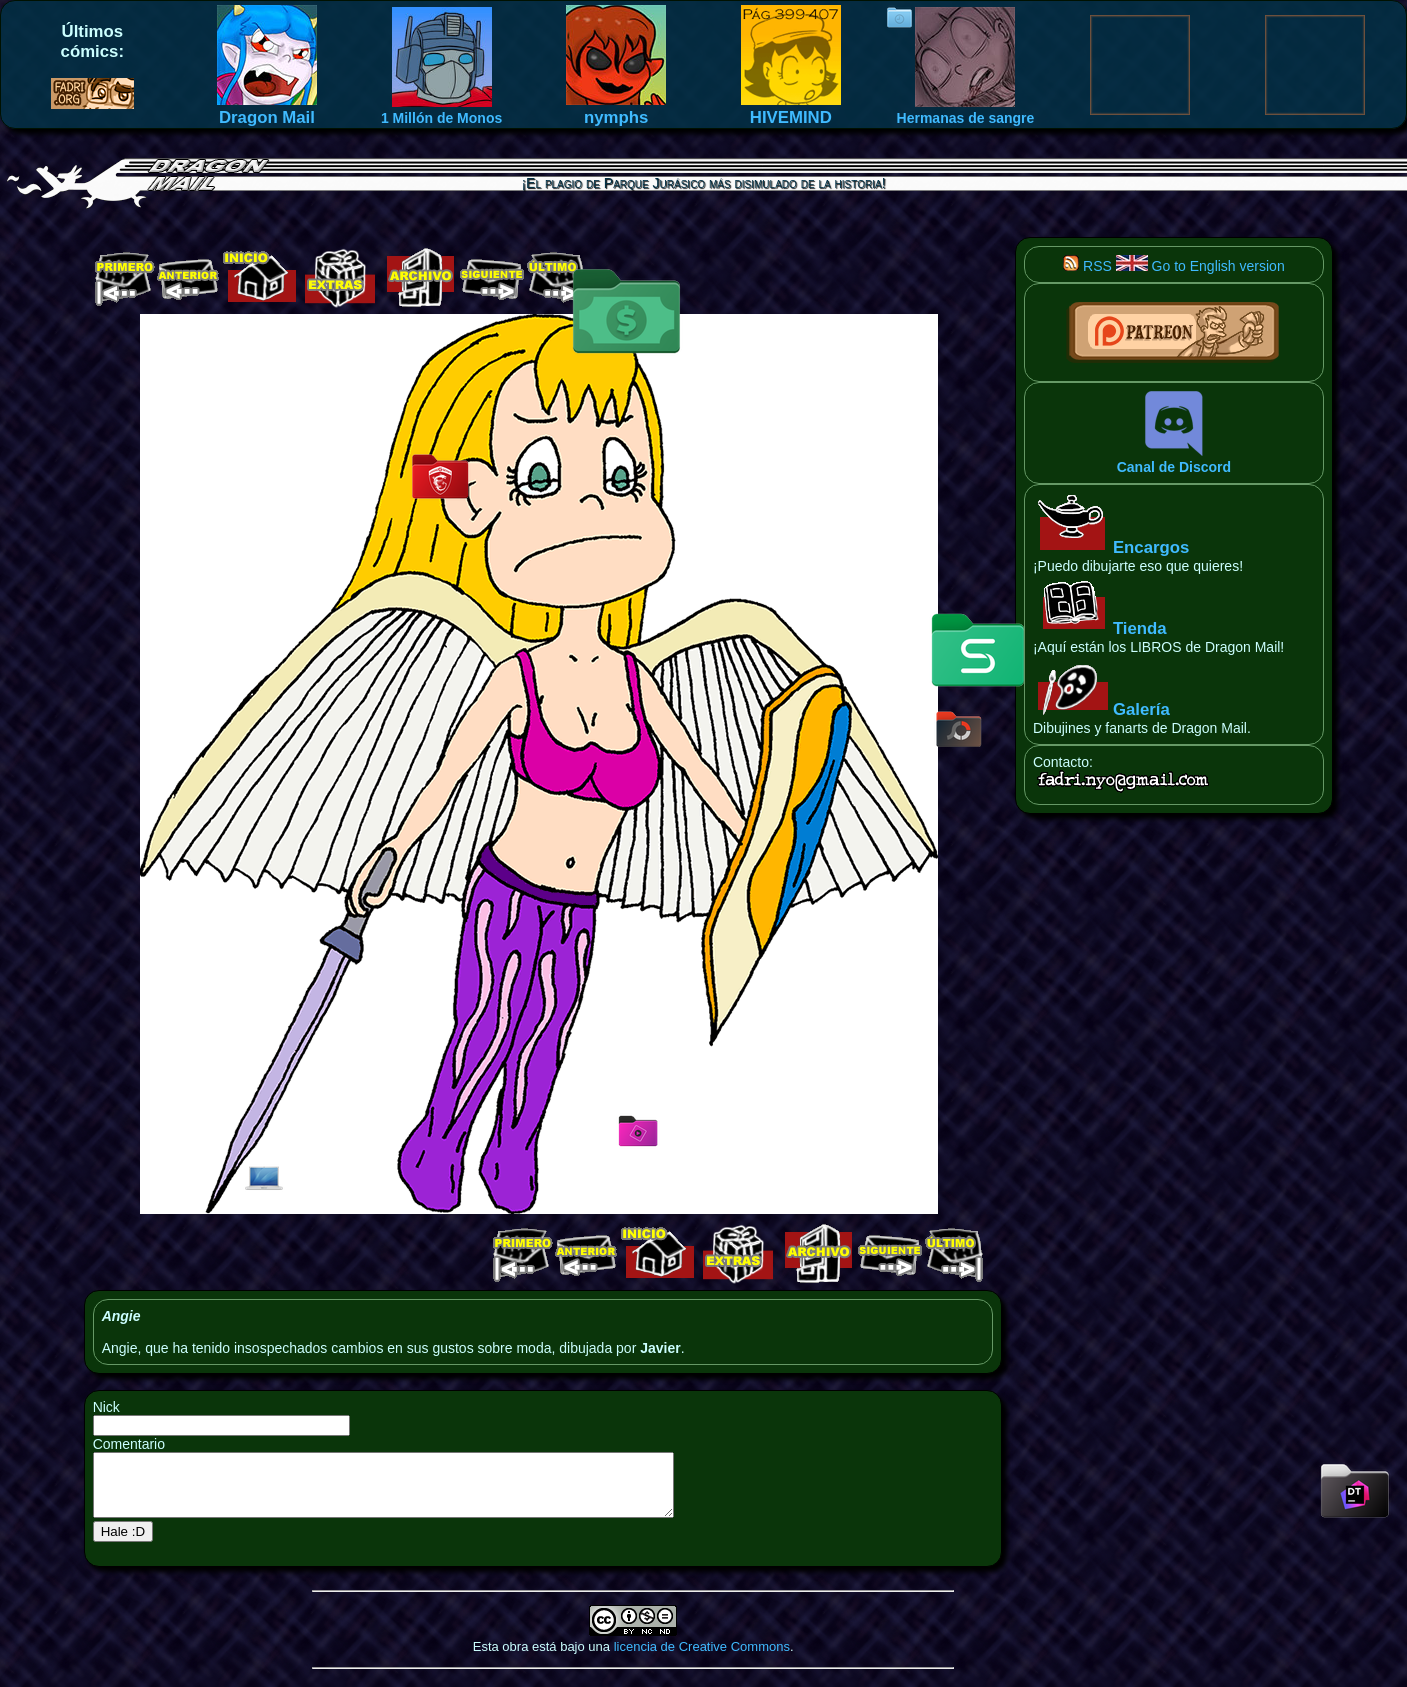 Image resolution: width=1407 pixels, height=1687 pixels. What do you see at coordinates (440, 478) in the screenshot?
I see `open folder containing MSI software or drivers` at bounding box center [440, 478].